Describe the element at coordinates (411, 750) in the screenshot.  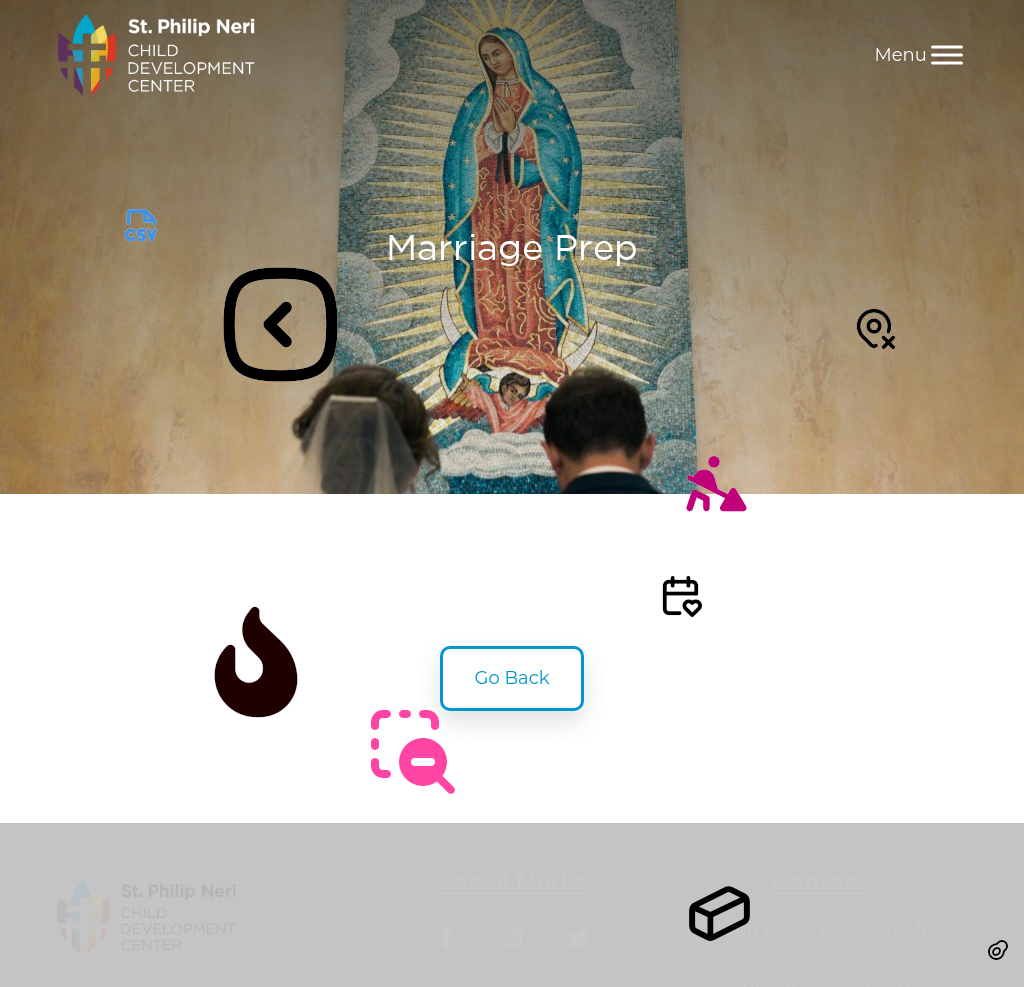
I see `zoom out of selected area` at that location.